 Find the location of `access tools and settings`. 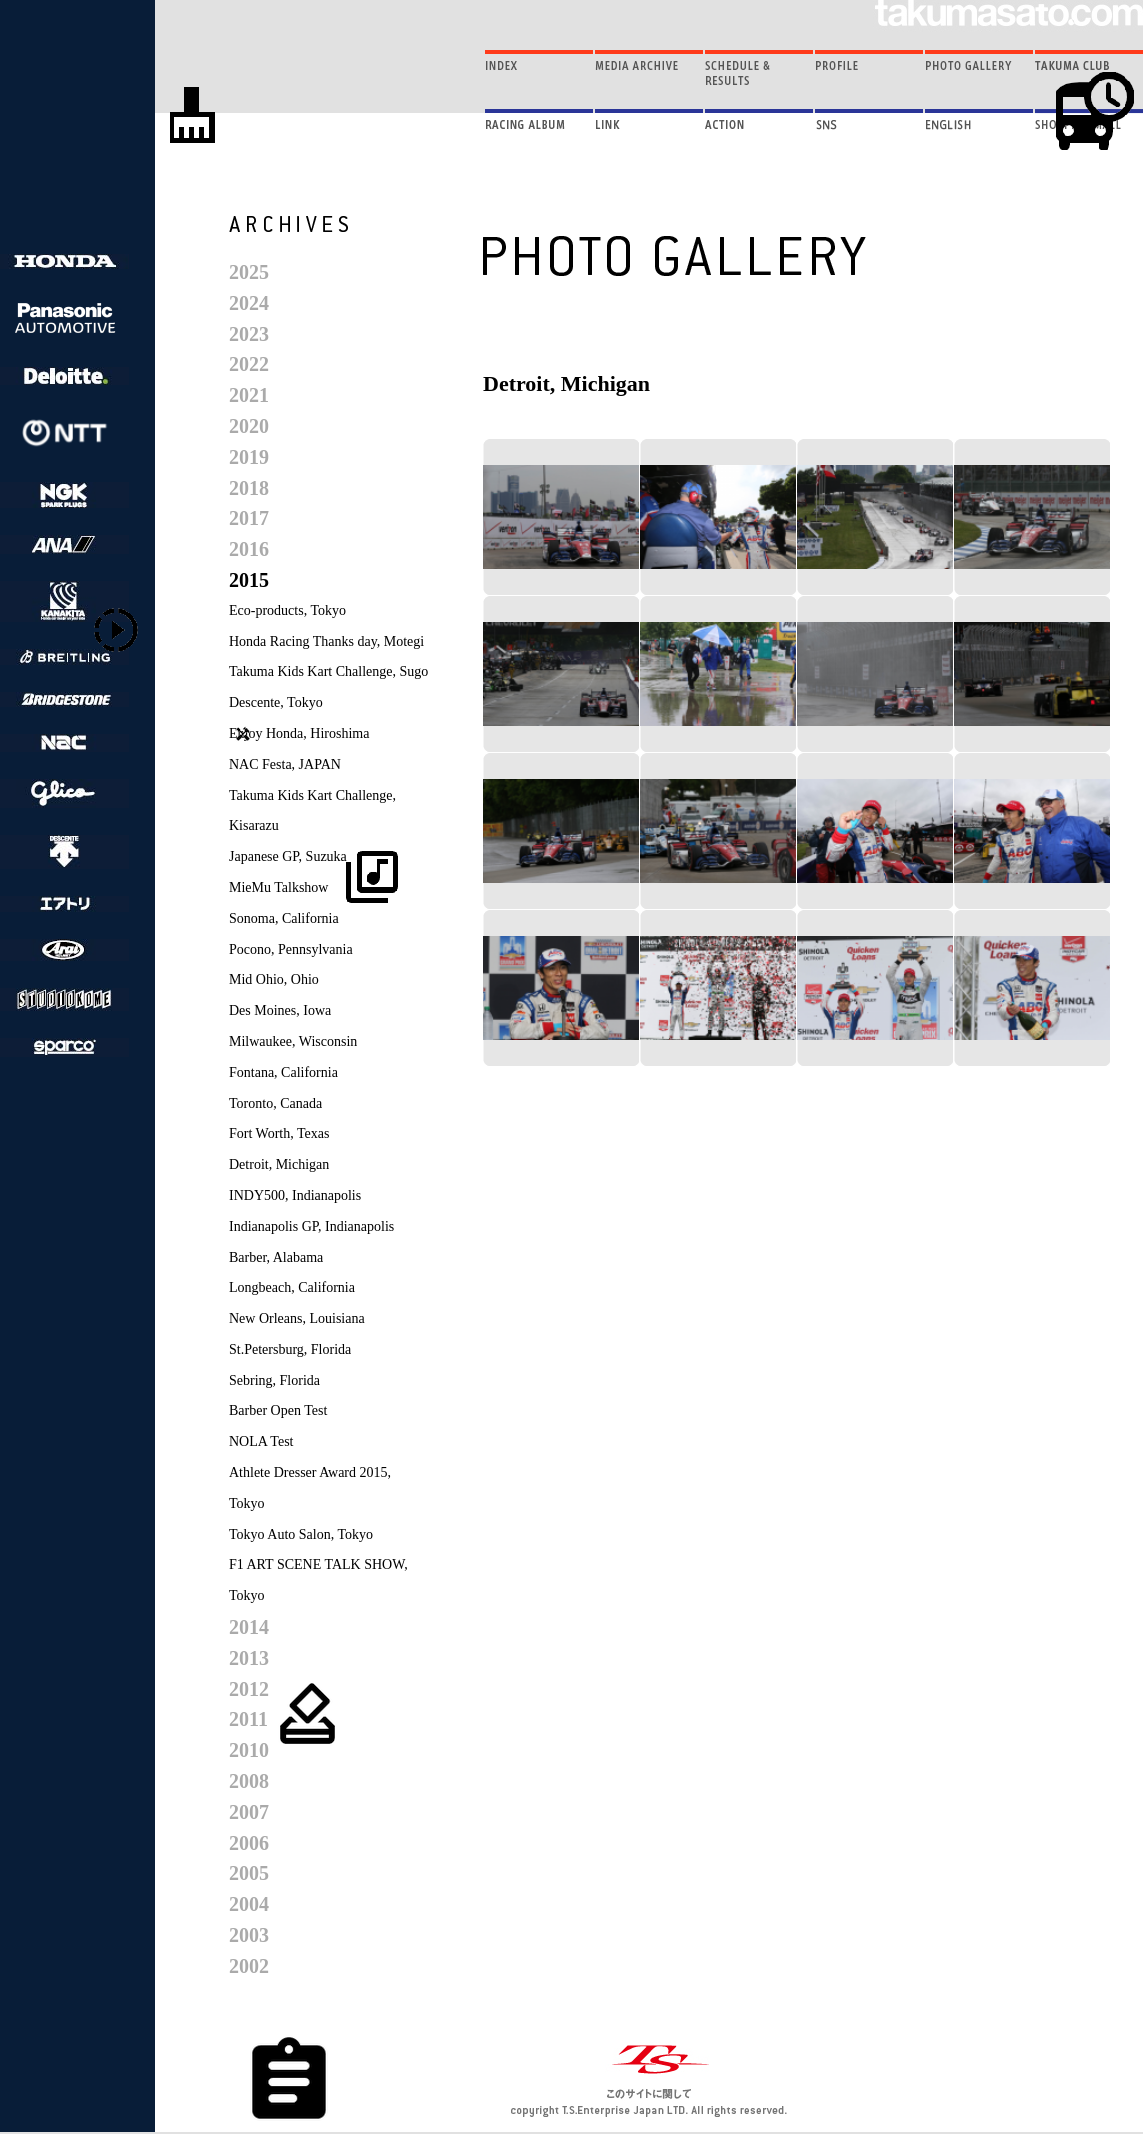

access tools and settings is located at coordinates (243, 734).